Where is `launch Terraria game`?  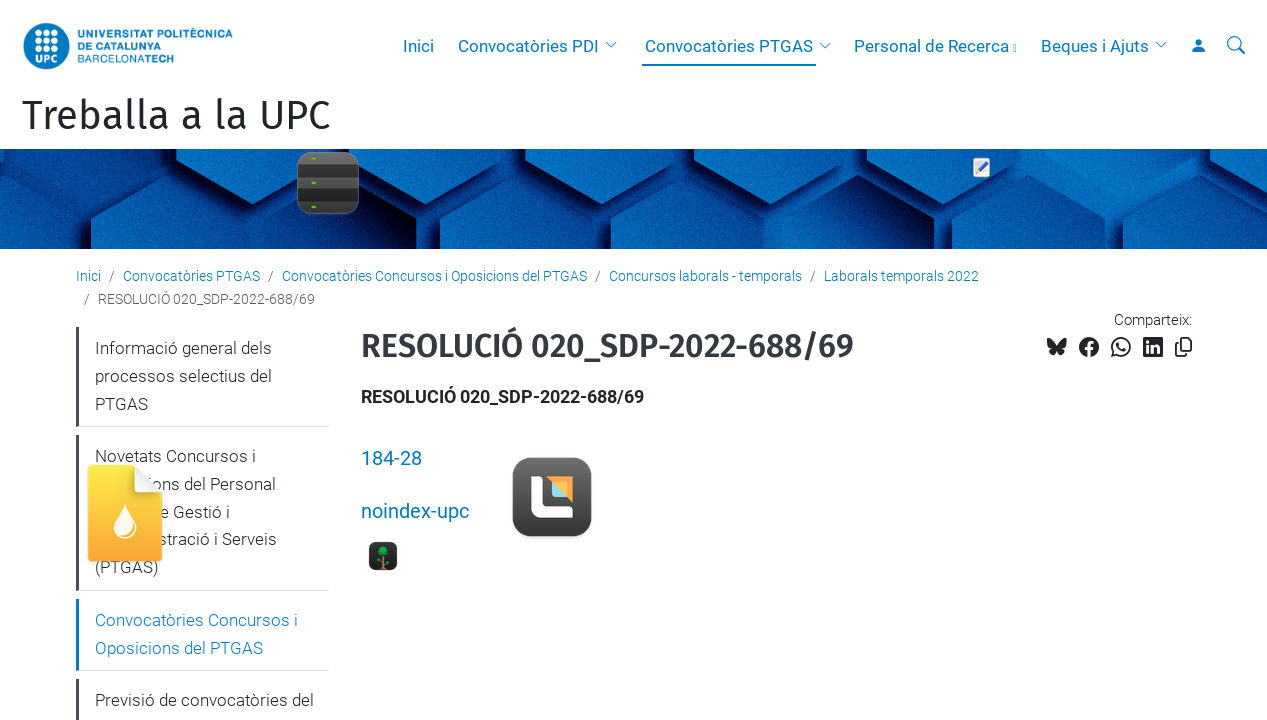
launch Terraria game is located at coordinates (383, 556).